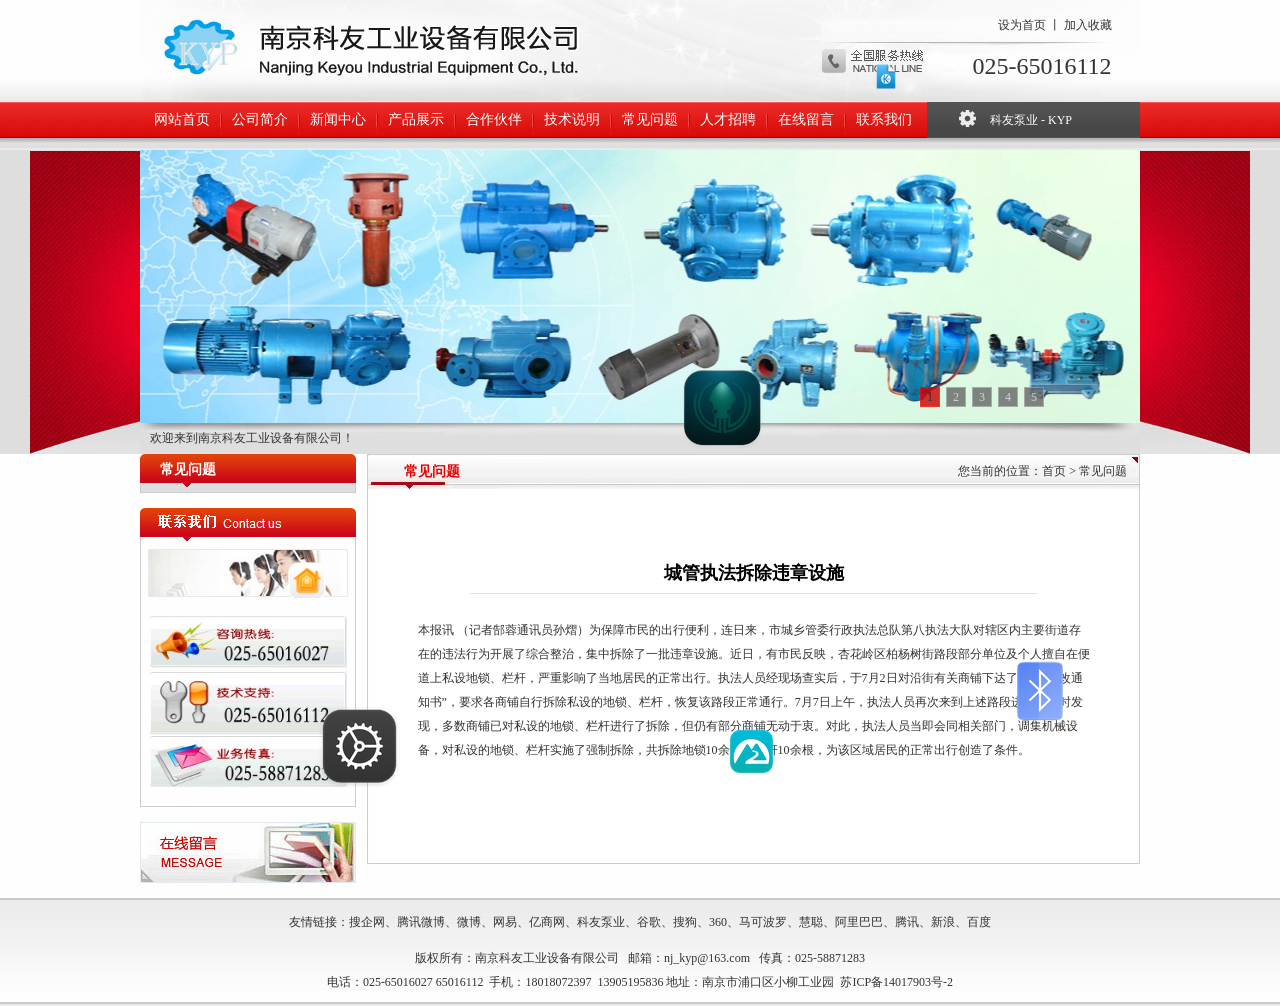  What do you see at coordinates (886, 77) in the screenshot?
I see `open a KMyMoney financial data file` at bounding box center [886, 77].